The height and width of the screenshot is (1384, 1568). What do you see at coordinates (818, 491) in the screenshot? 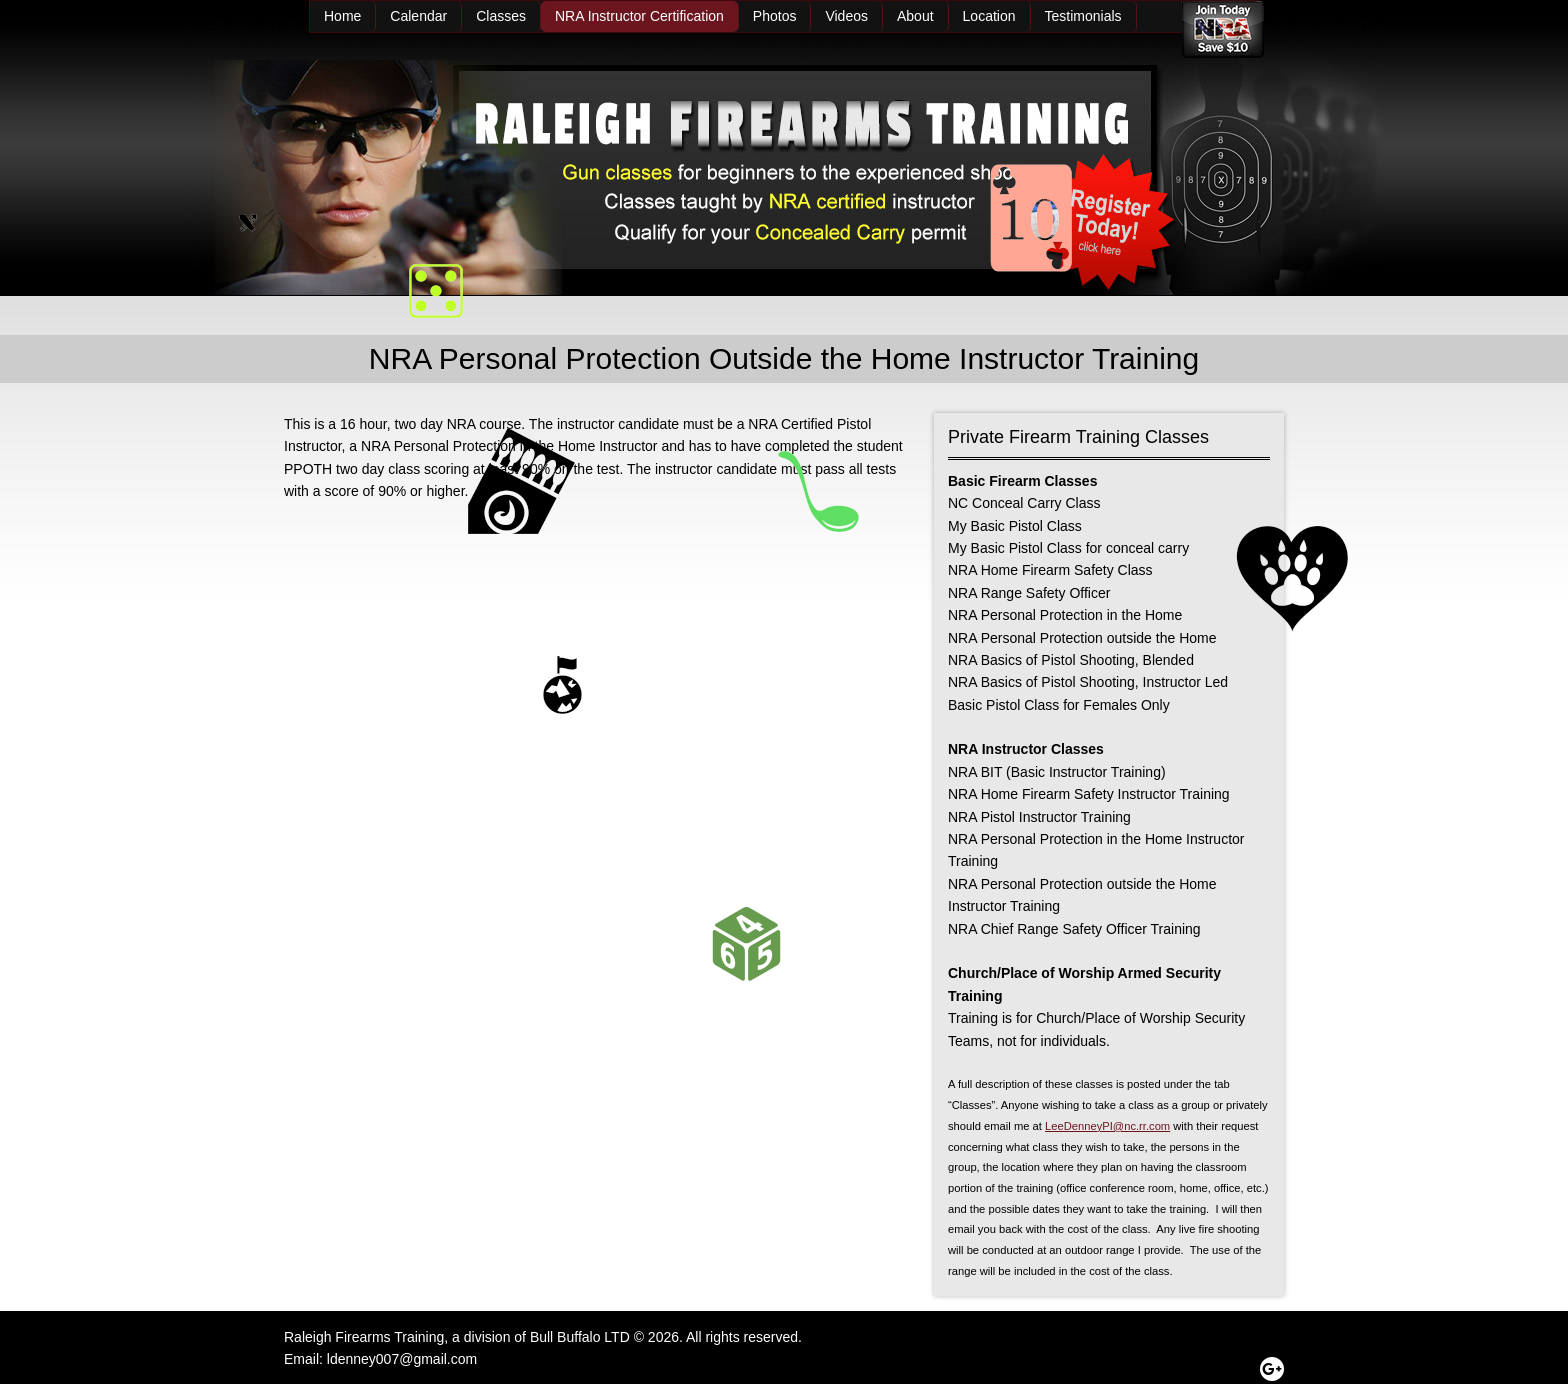
I see `select ladle tool in cooking game` at bounding box center [818, 491].